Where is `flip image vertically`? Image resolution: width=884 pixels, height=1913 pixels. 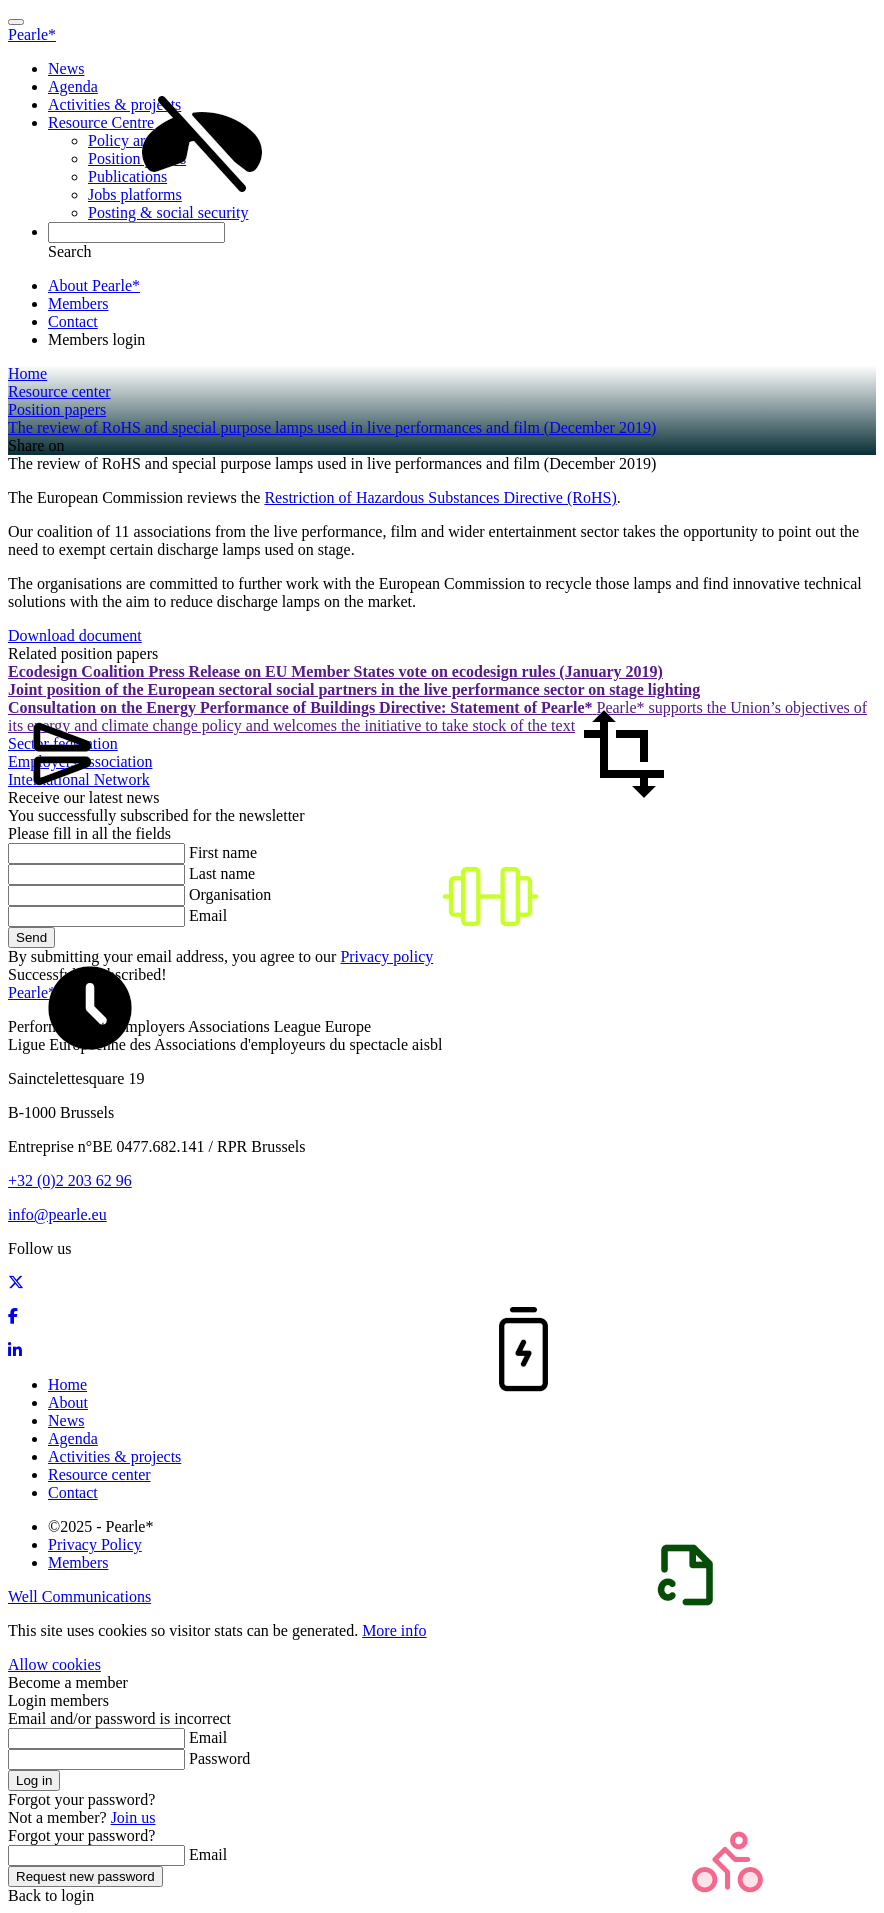
flip image vertically is located at coordinates (60, 754).